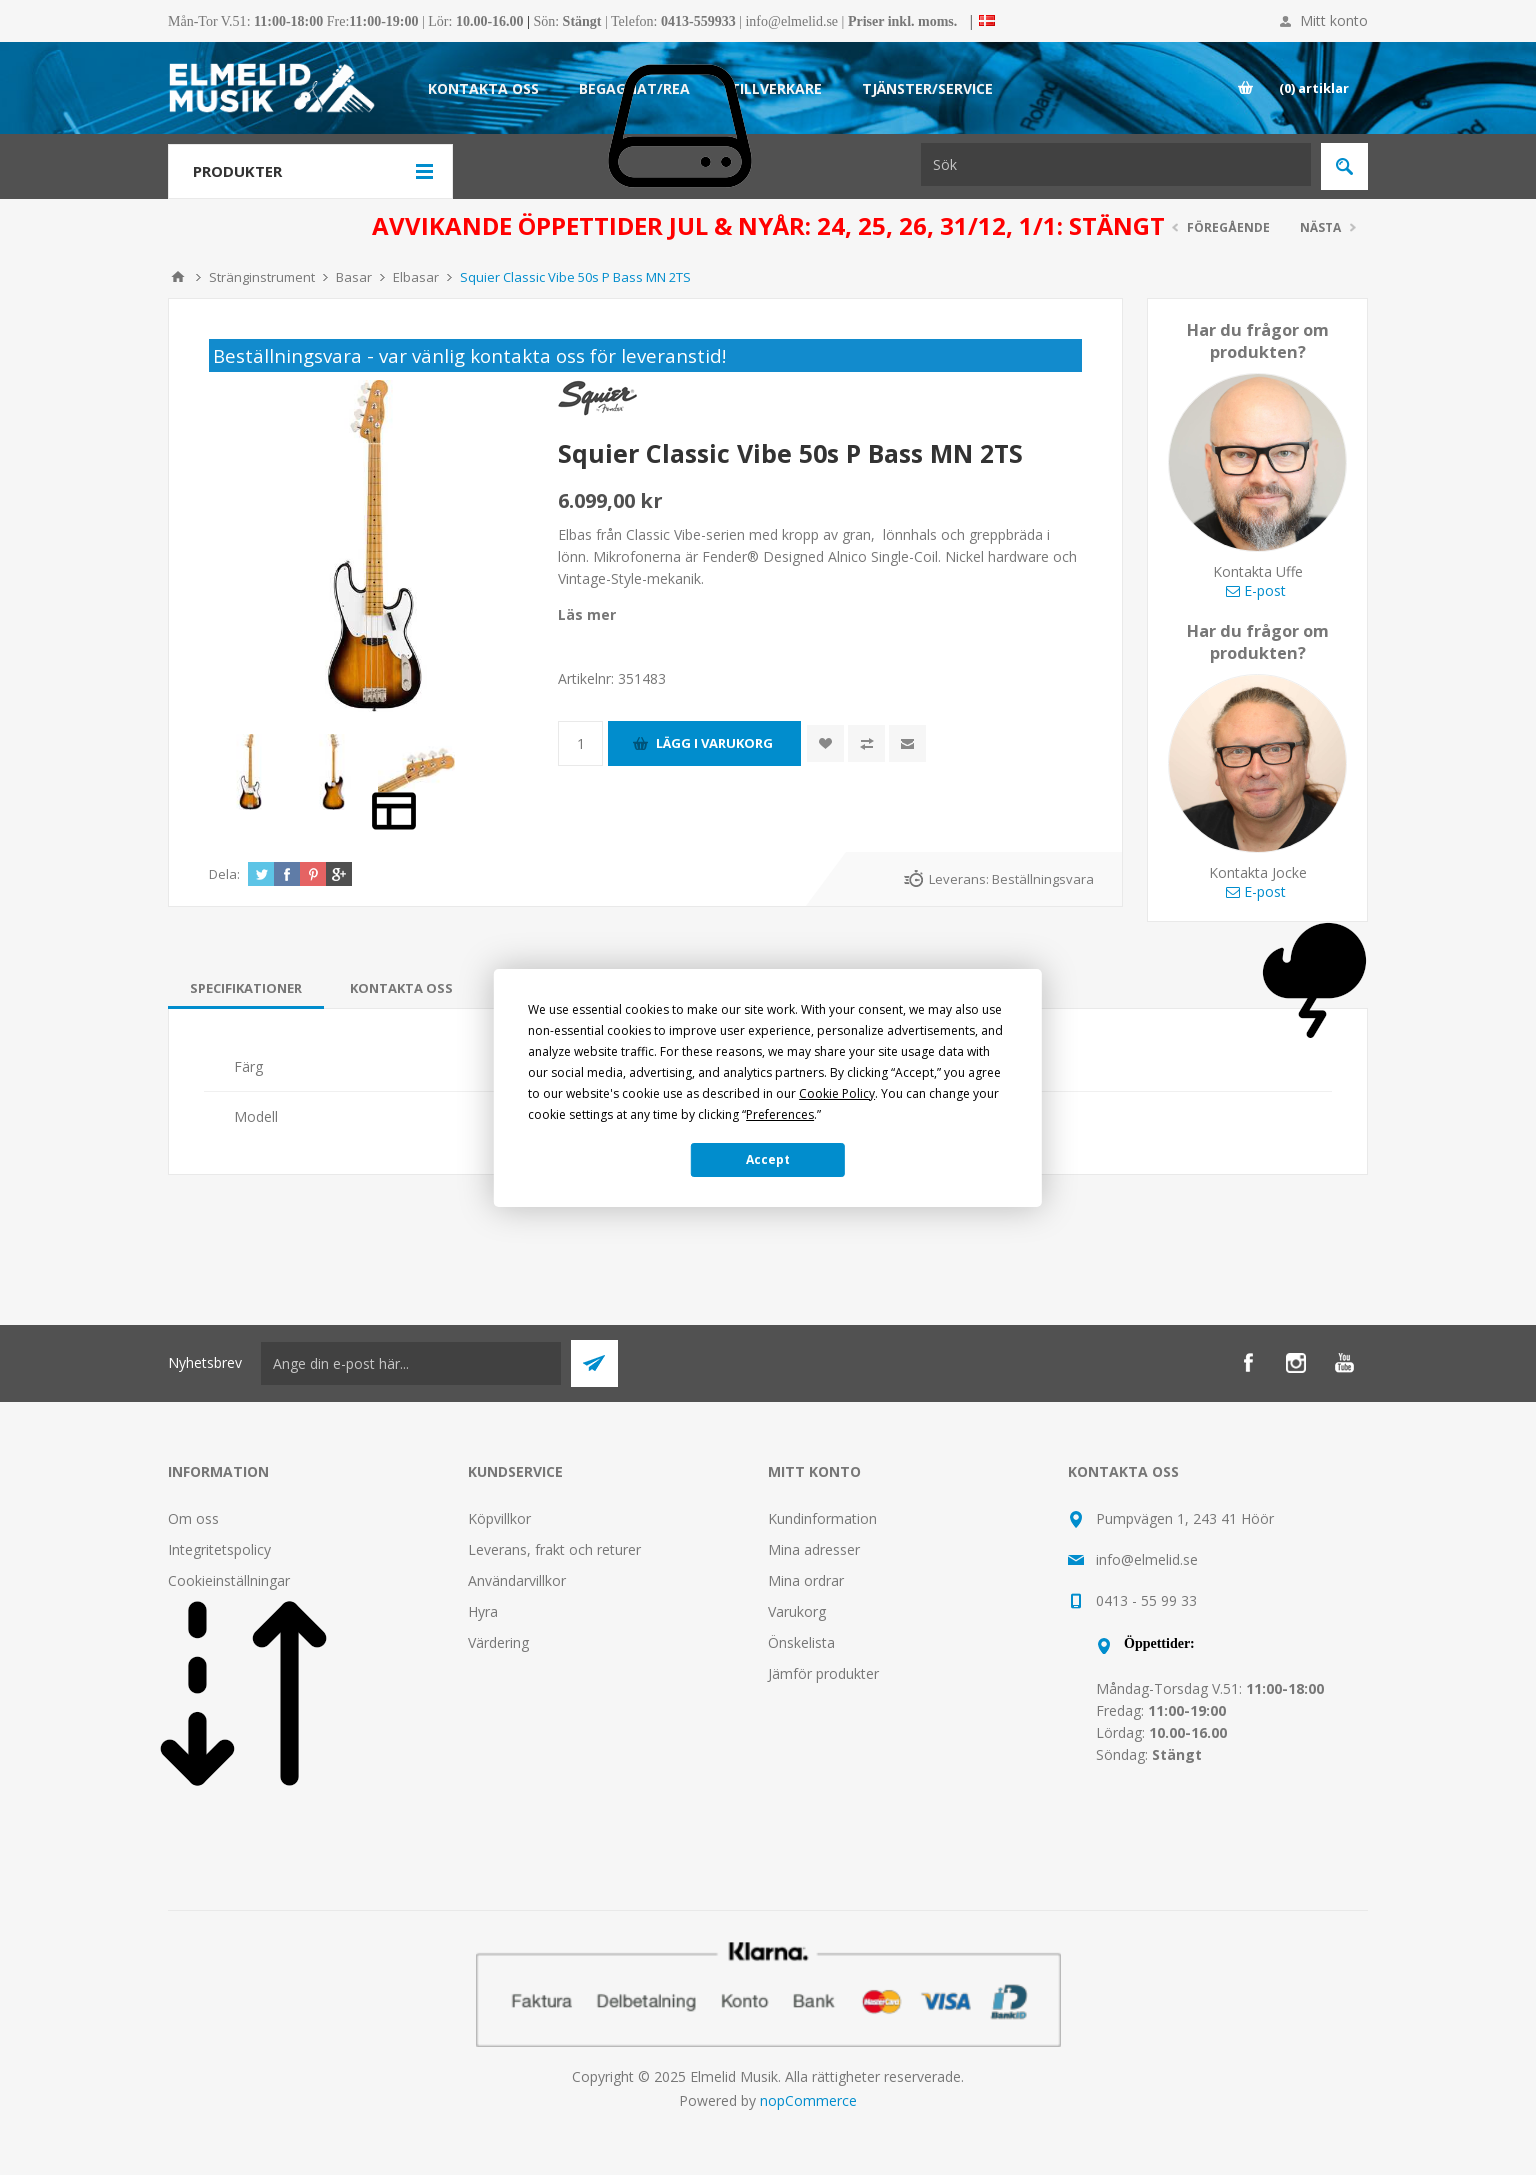 This screenshot has width=1536, height=2175. Describe the element at coordinates (1314, 978) in the screenshot. I see `indicates thunderstorm or severe weather conditions` at that location.